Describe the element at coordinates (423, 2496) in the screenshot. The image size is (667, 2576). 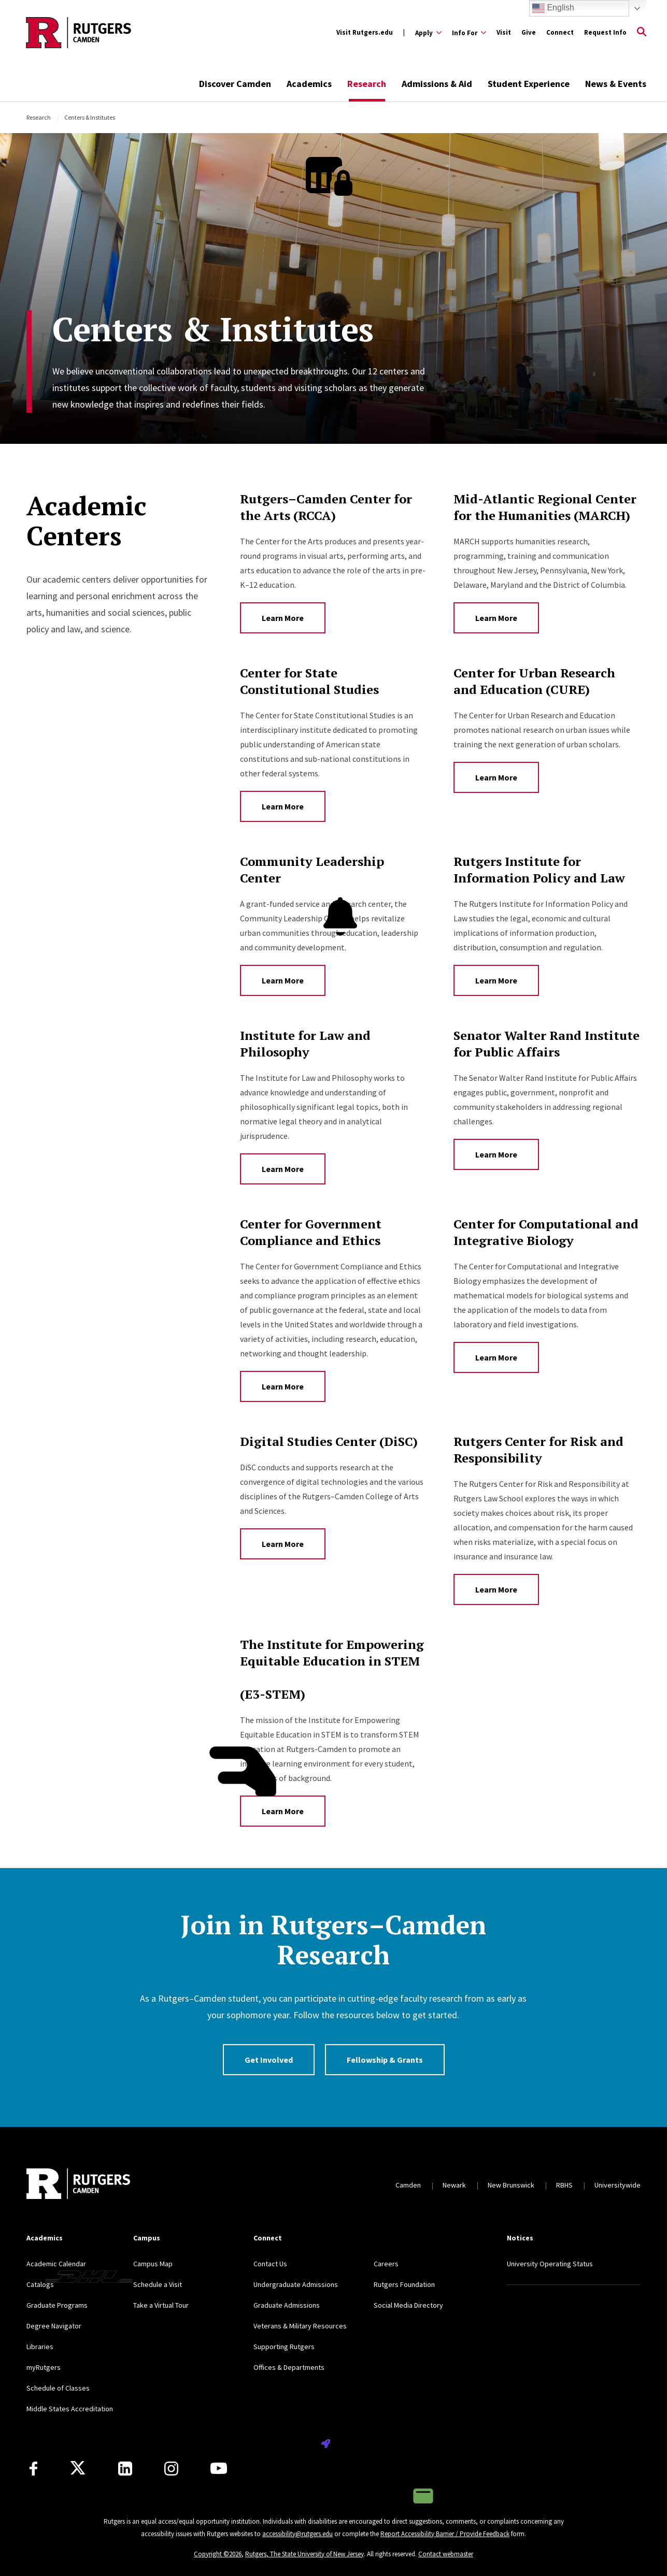
I see `maximize the current window to full screen` at that location.